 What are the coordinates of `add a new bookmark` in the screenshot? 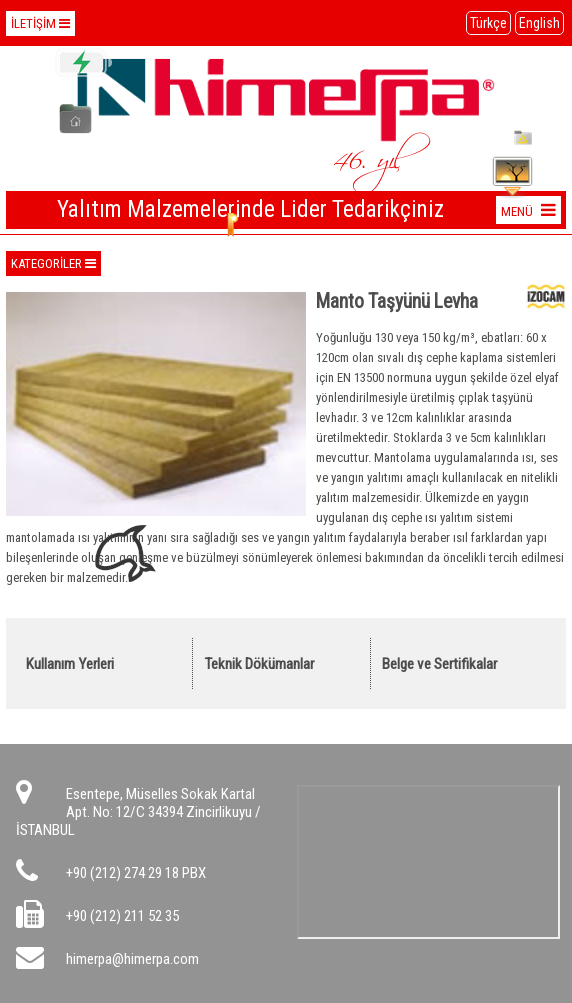 It's located at (231, 225).